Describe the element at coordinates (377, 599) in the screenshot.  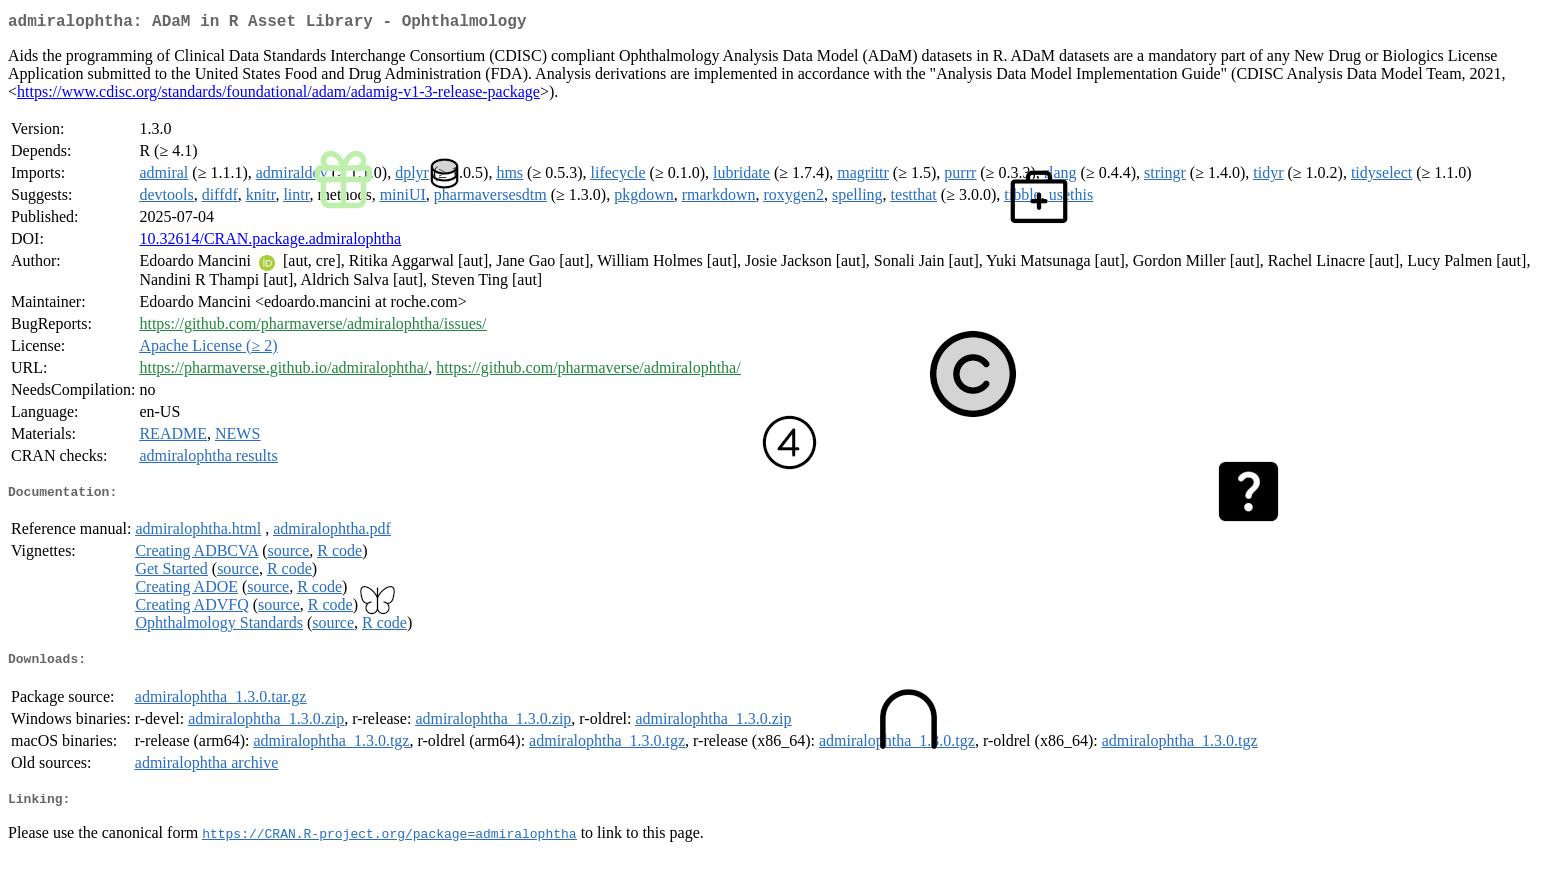
I see `indicates a nature or wildlife category` at that location.